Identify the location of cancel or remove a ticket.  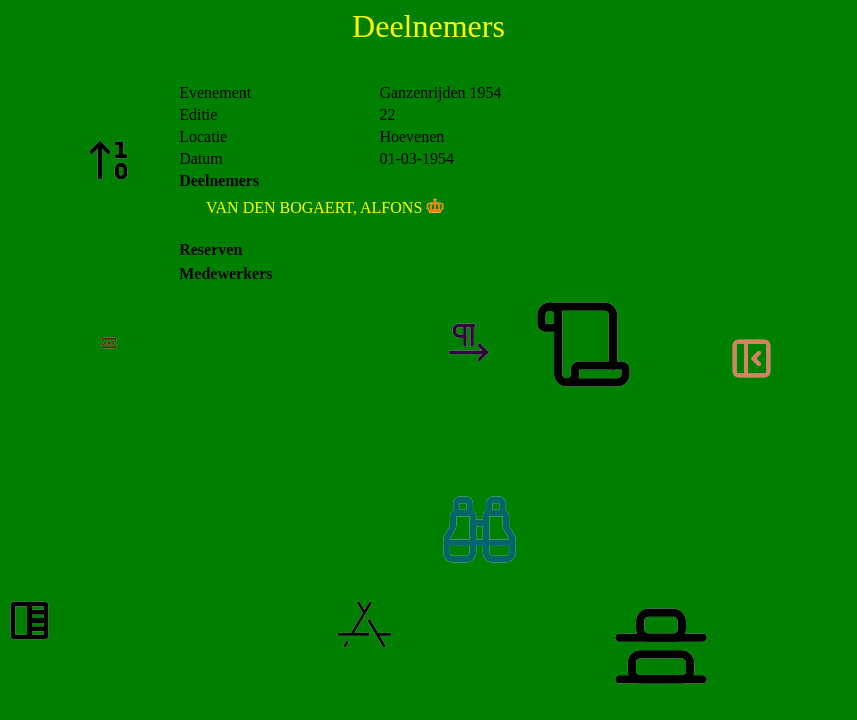
(109, 343).